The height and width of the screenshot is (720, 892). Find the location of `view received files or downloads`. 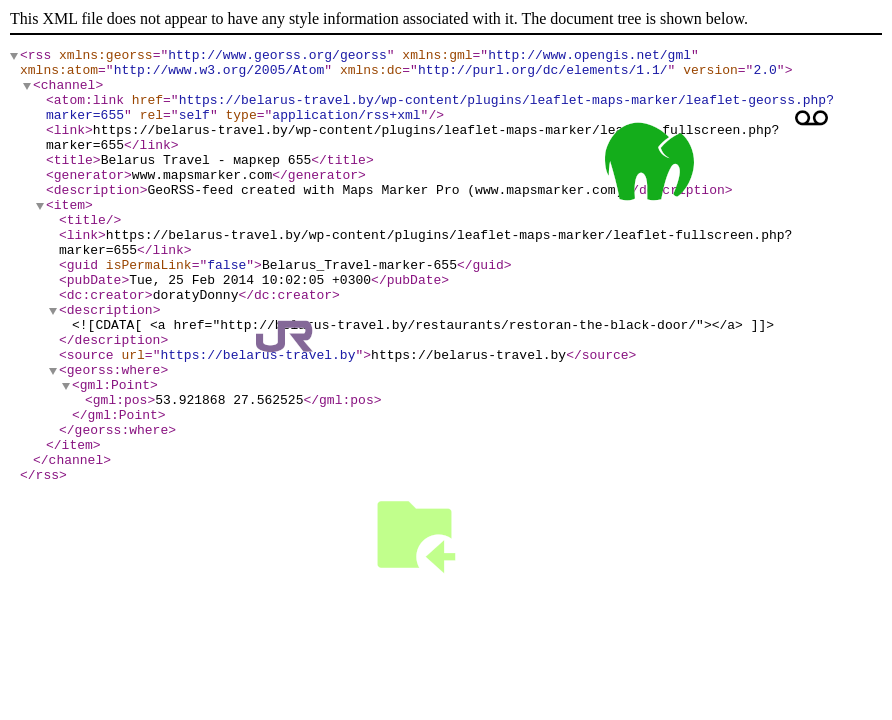

view received files or downloads is located at coordinates (414, 534).